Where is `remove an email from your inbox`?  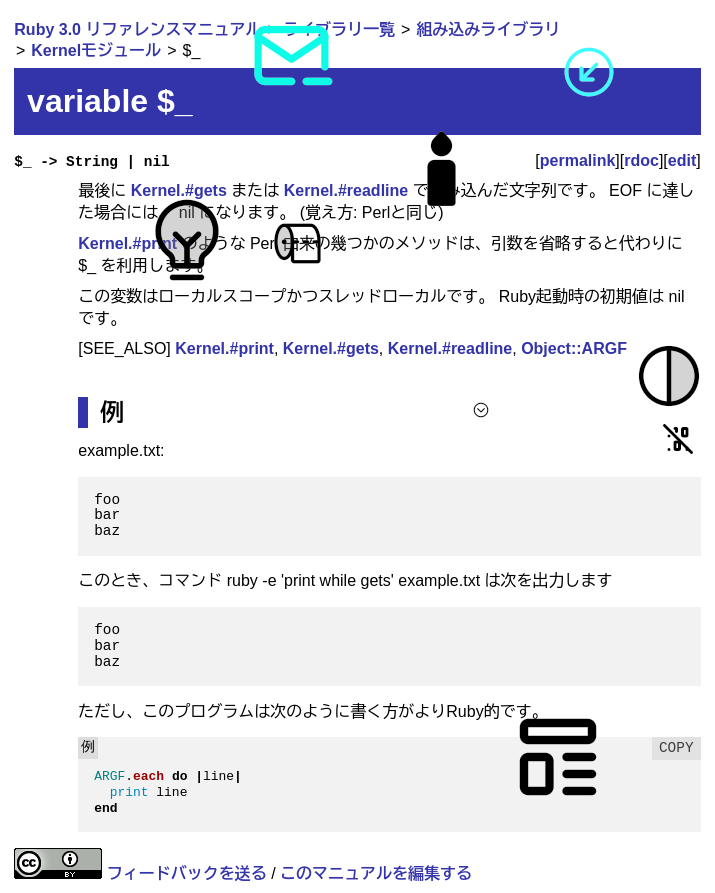
remove an email from your inbox is located at coordinates (291, 55).